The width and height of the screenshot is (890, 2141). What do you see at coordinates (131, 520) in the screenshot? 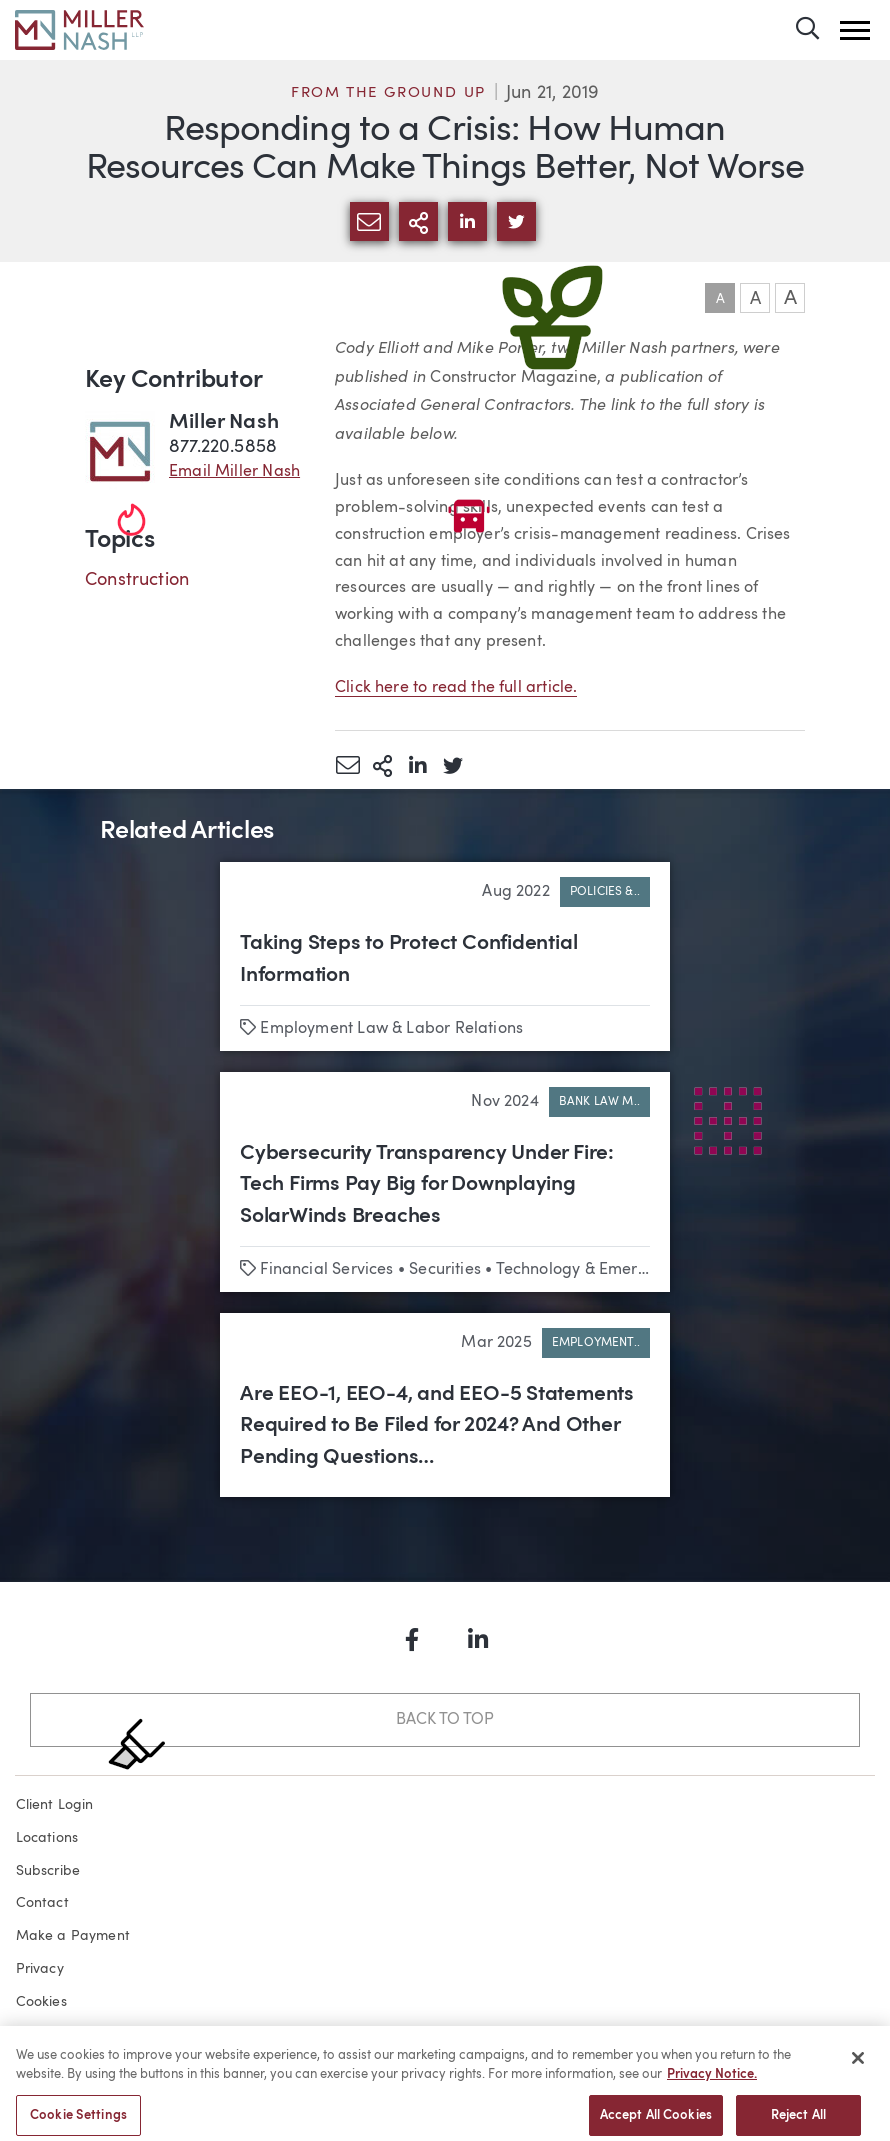
I see `open tinder dating app` at bounding box center [131, 520].